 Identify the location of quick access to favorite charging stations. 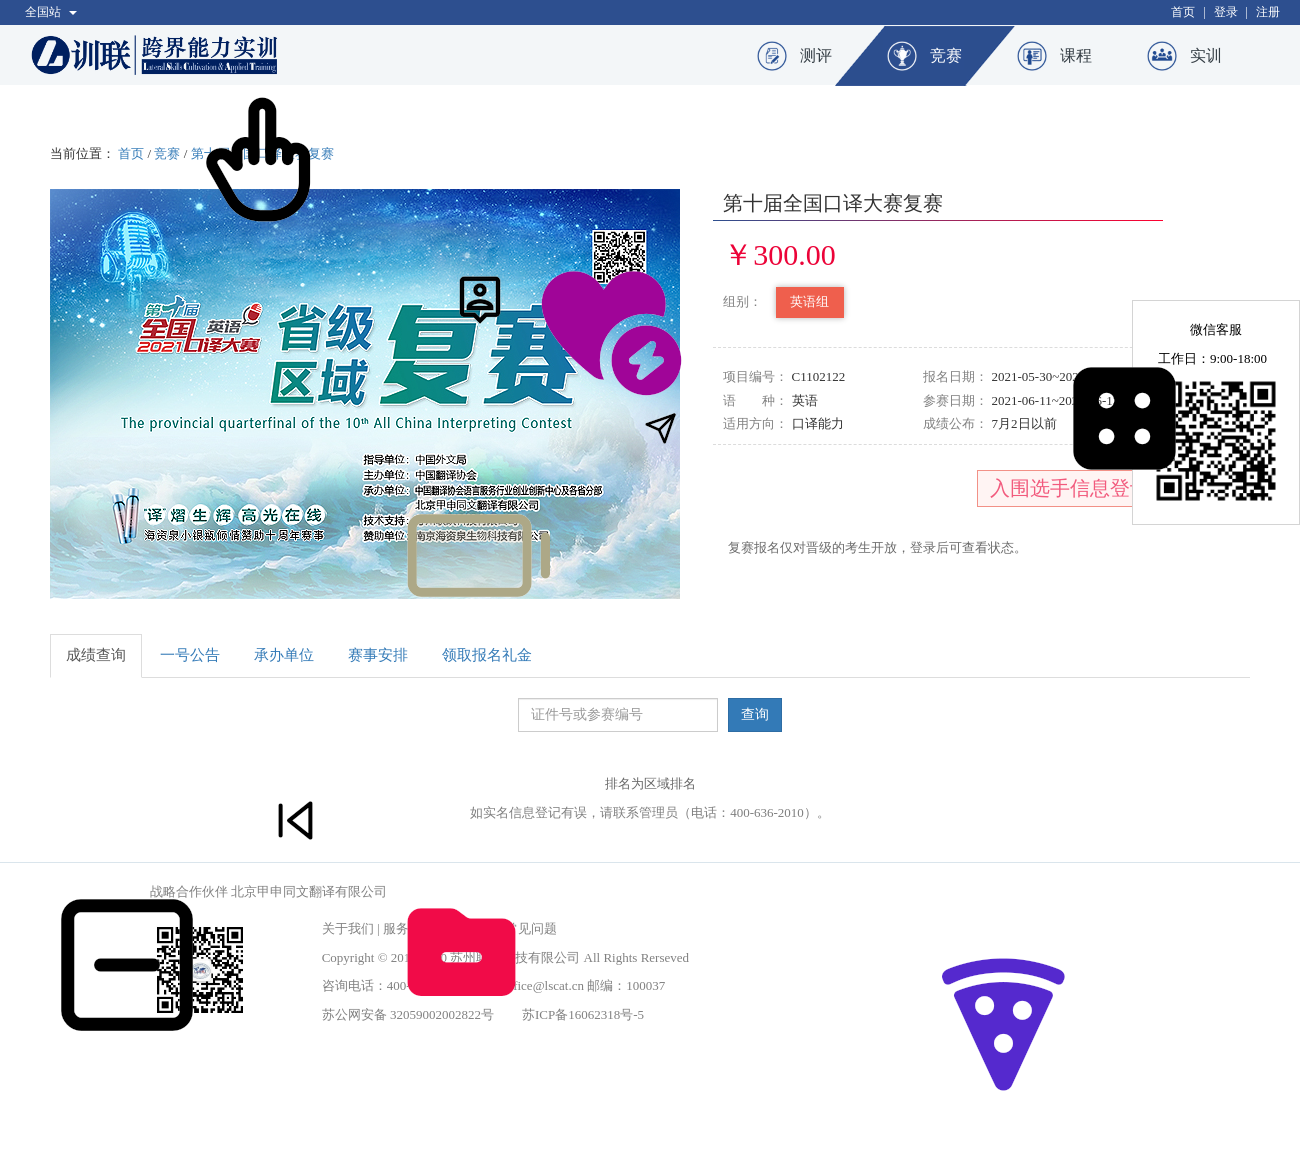
(611, 325).